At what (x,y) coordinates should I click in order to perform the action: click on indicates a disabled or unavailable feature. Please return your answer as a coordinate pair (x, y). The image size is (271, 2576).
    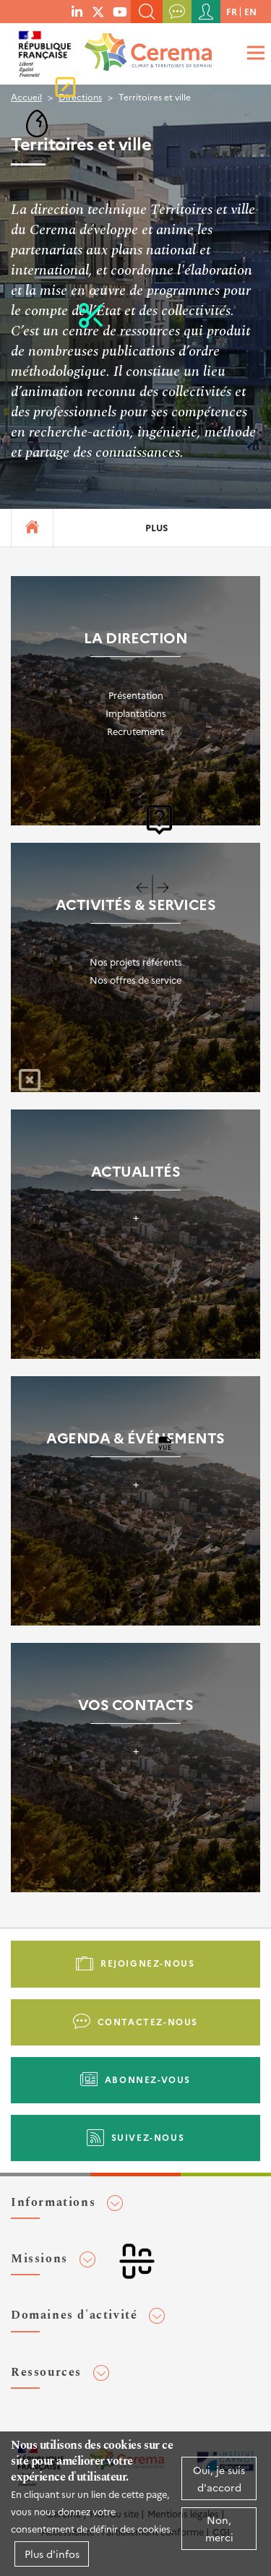
    Looking at the image, I should click on (65, 87).